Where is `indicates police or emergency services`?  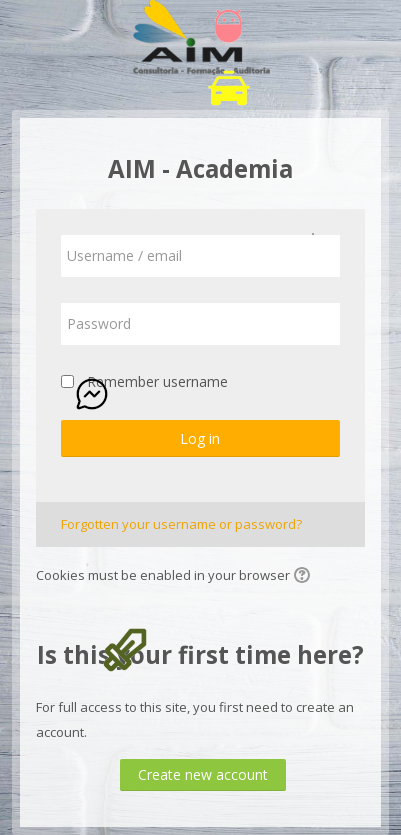 indicates police or emergency services is located at coordinates (229, 90).